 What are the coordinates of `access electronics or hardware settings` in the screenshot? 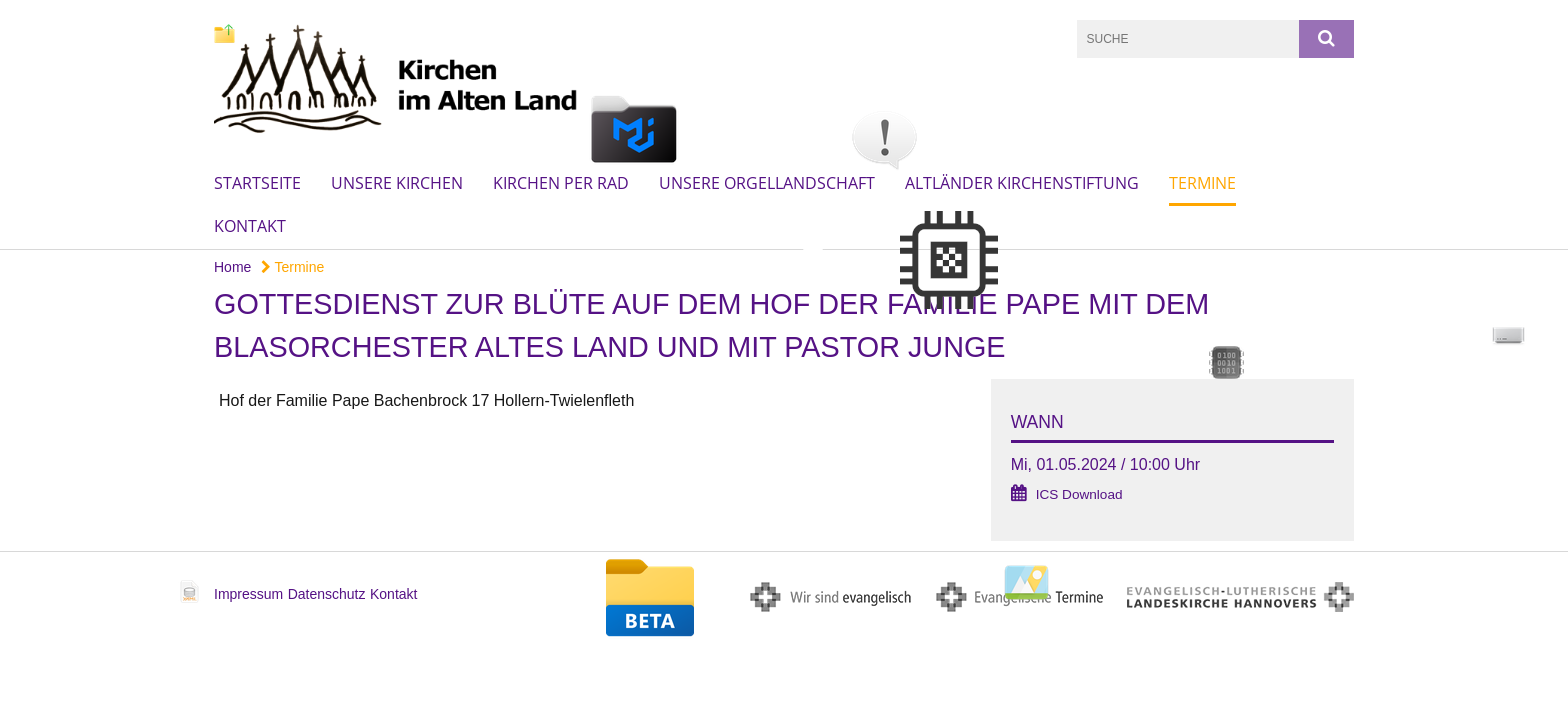 It's located at (949, 260).